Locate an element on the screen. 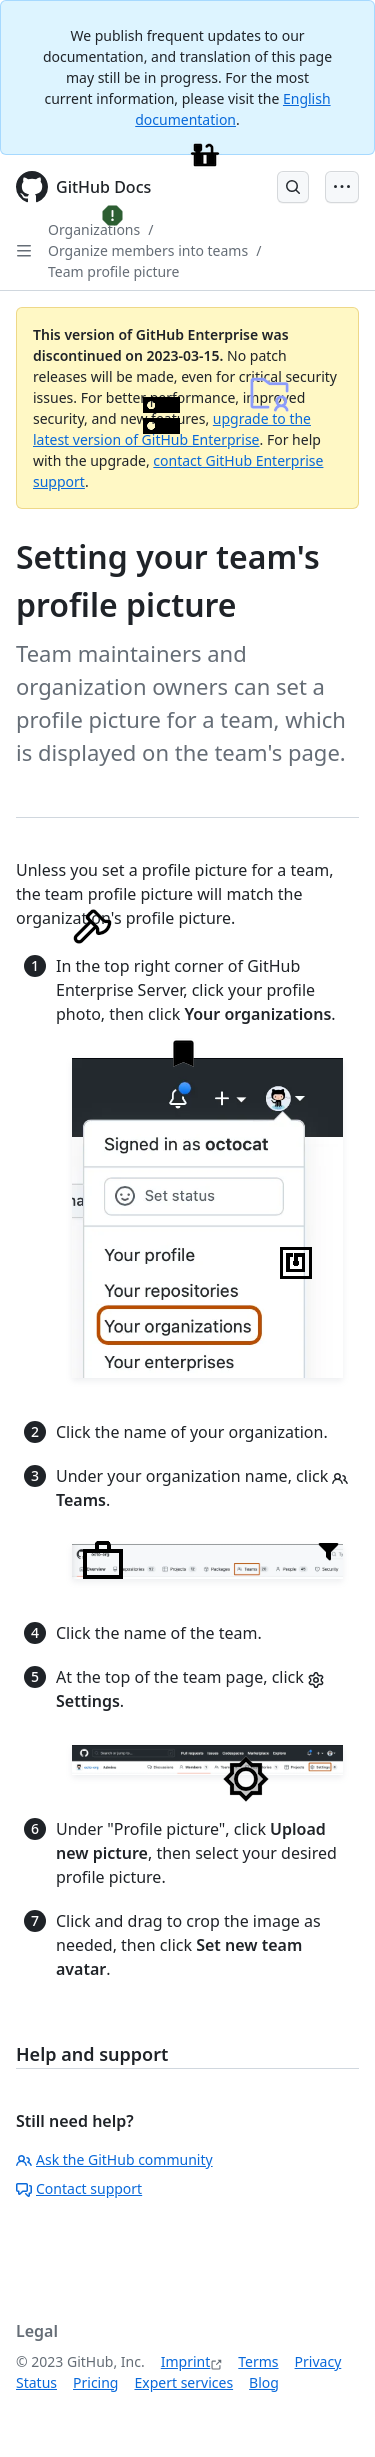 The height and width of the screenshot is (2457, 375). access user profile folder is located at coordinates (269, 392).